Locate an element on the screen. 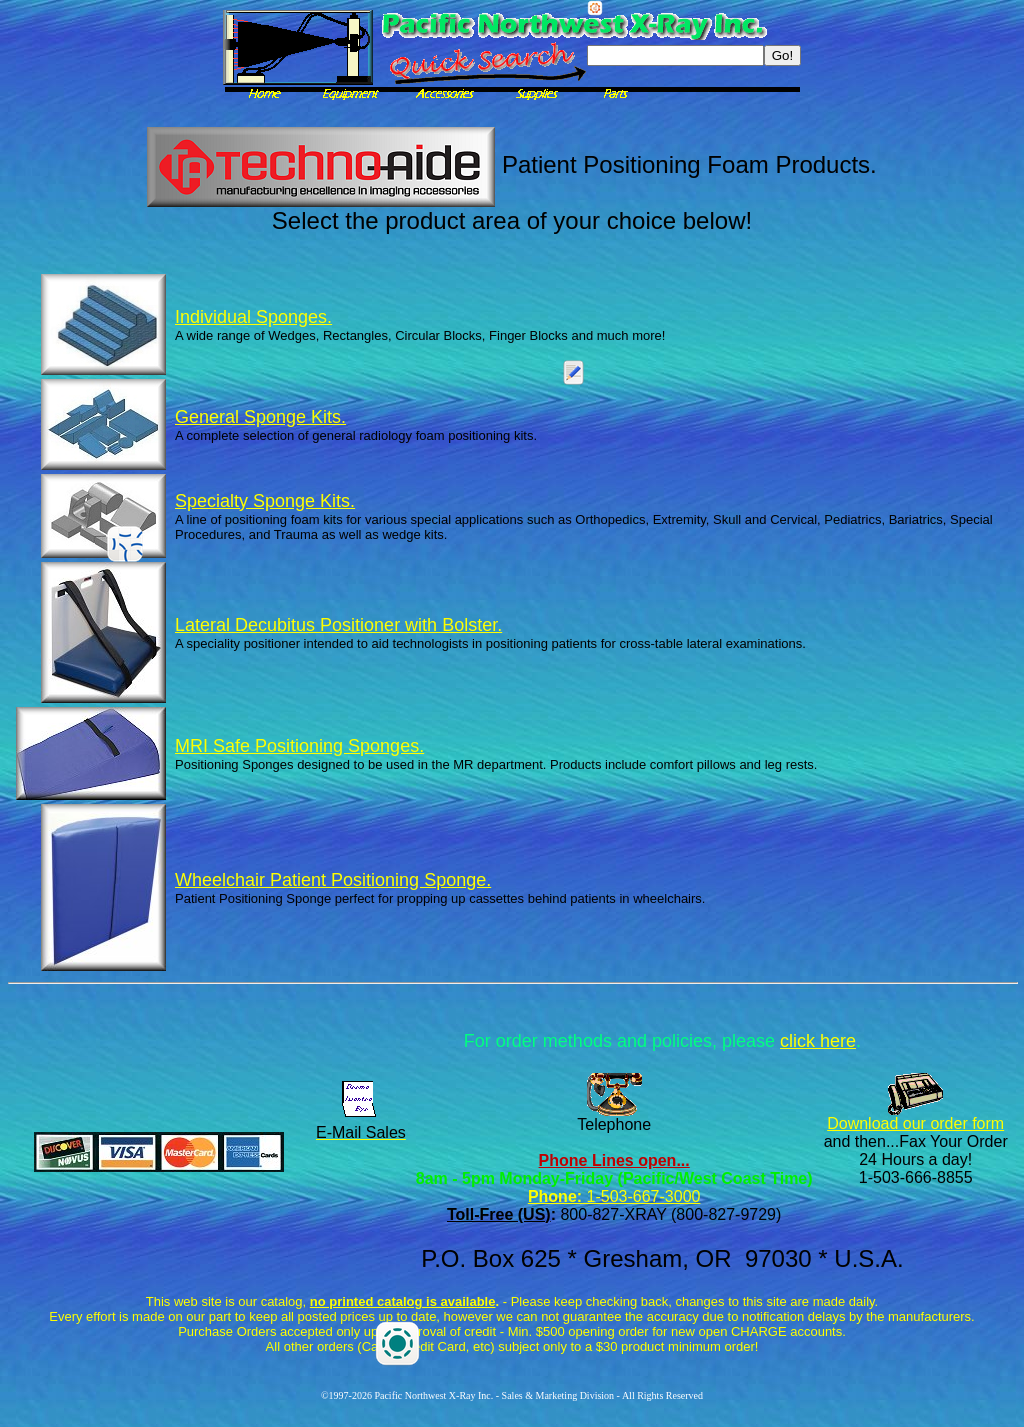 Image resolution: width=1024 pixels, height=1427 pixels. open LocalSend app for local file sharing is located at coordinates (397, 1343).